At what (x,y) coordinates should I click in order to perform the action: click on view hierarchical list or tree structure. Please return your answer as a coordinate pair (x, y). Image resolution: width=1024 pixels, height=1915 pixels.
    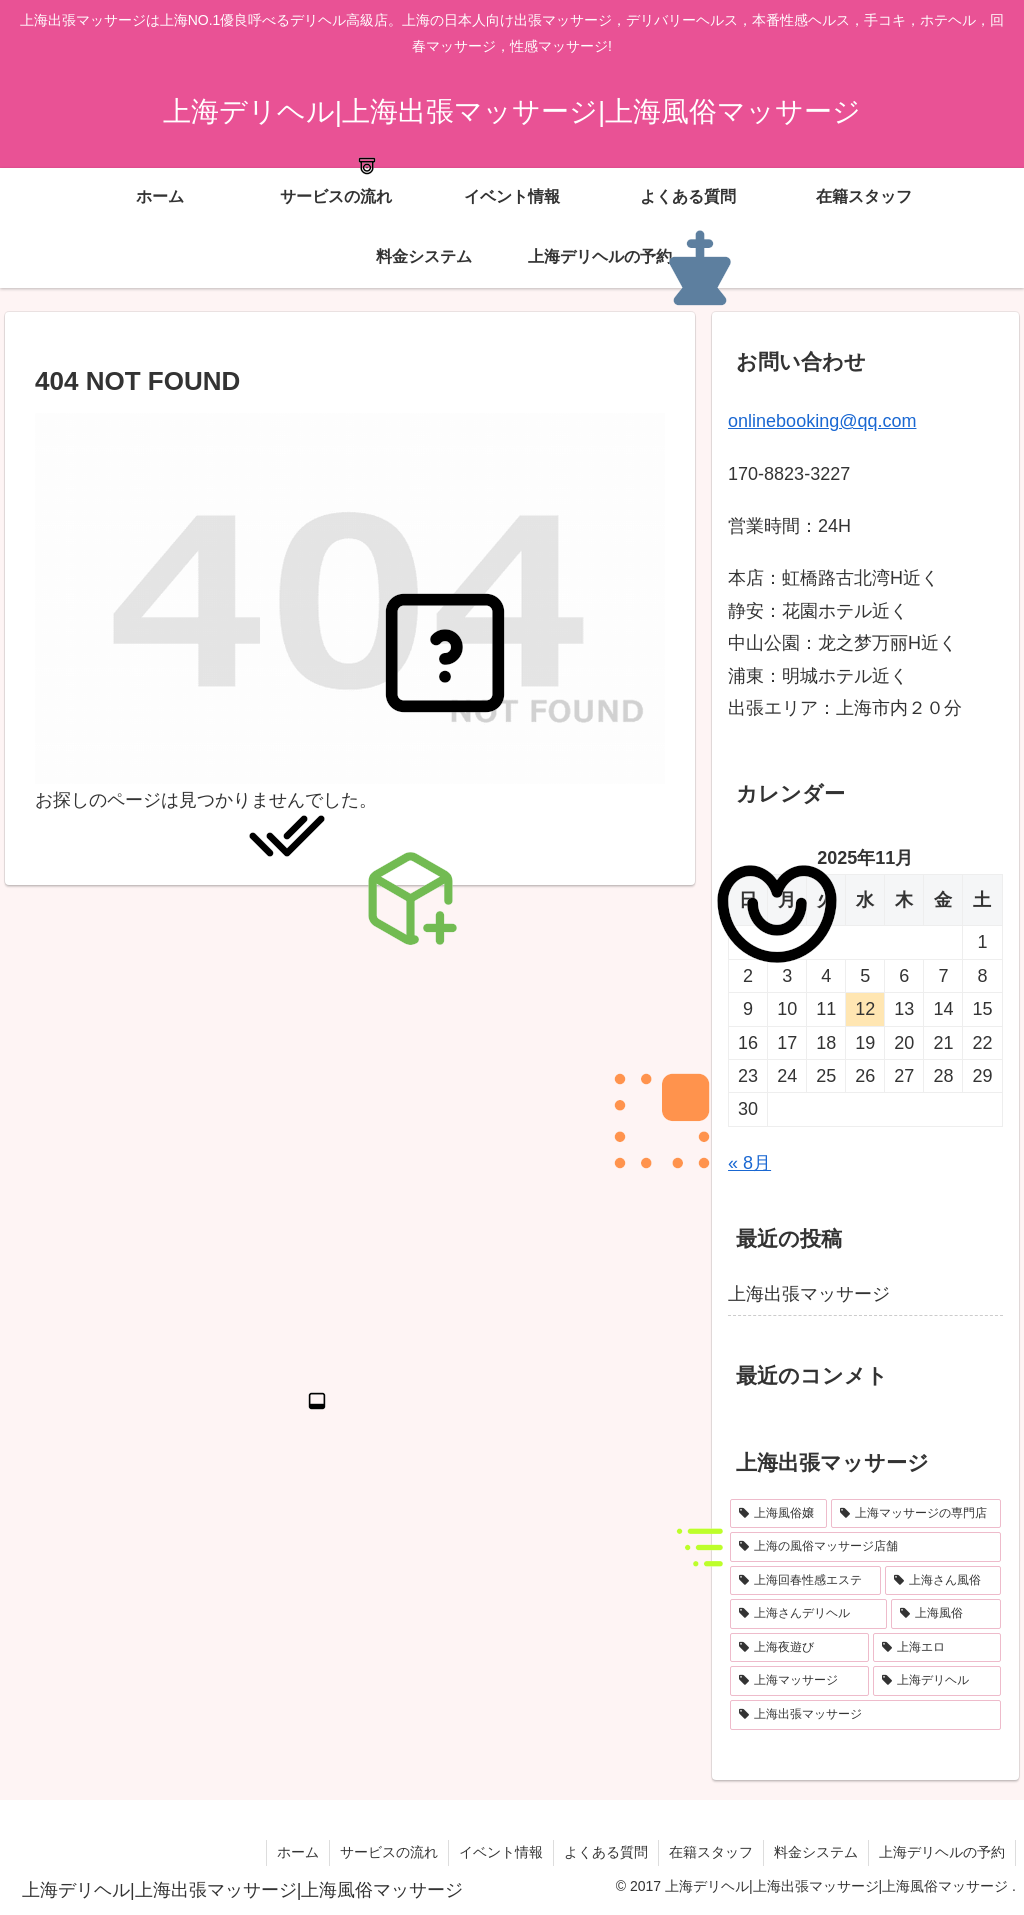
    Looking at the image, I should click on (698, 1547).